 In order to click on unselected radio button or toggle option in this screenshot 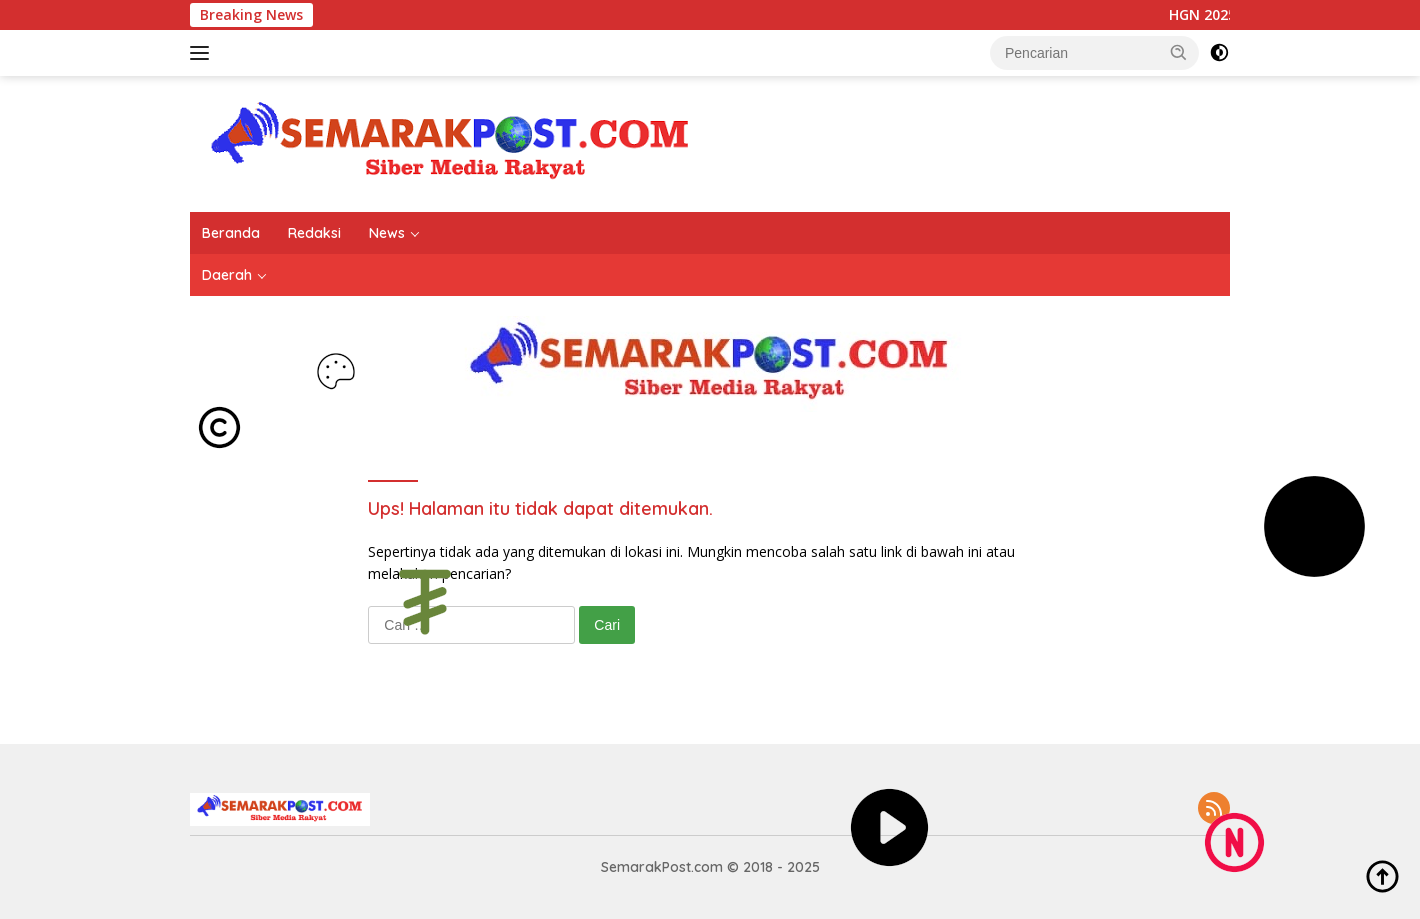, I will do `click(1314, 526)`.